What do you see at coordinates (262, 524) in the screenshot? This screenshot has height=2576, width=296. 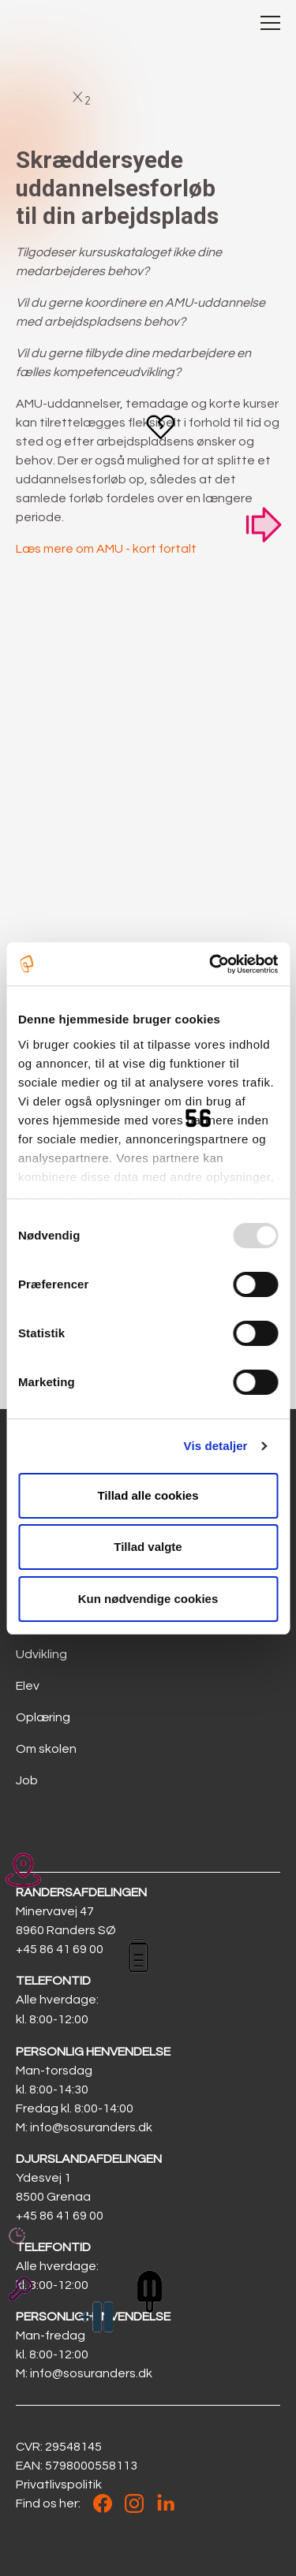 I see `go to next step or screen` at bounding box center [262, 524].